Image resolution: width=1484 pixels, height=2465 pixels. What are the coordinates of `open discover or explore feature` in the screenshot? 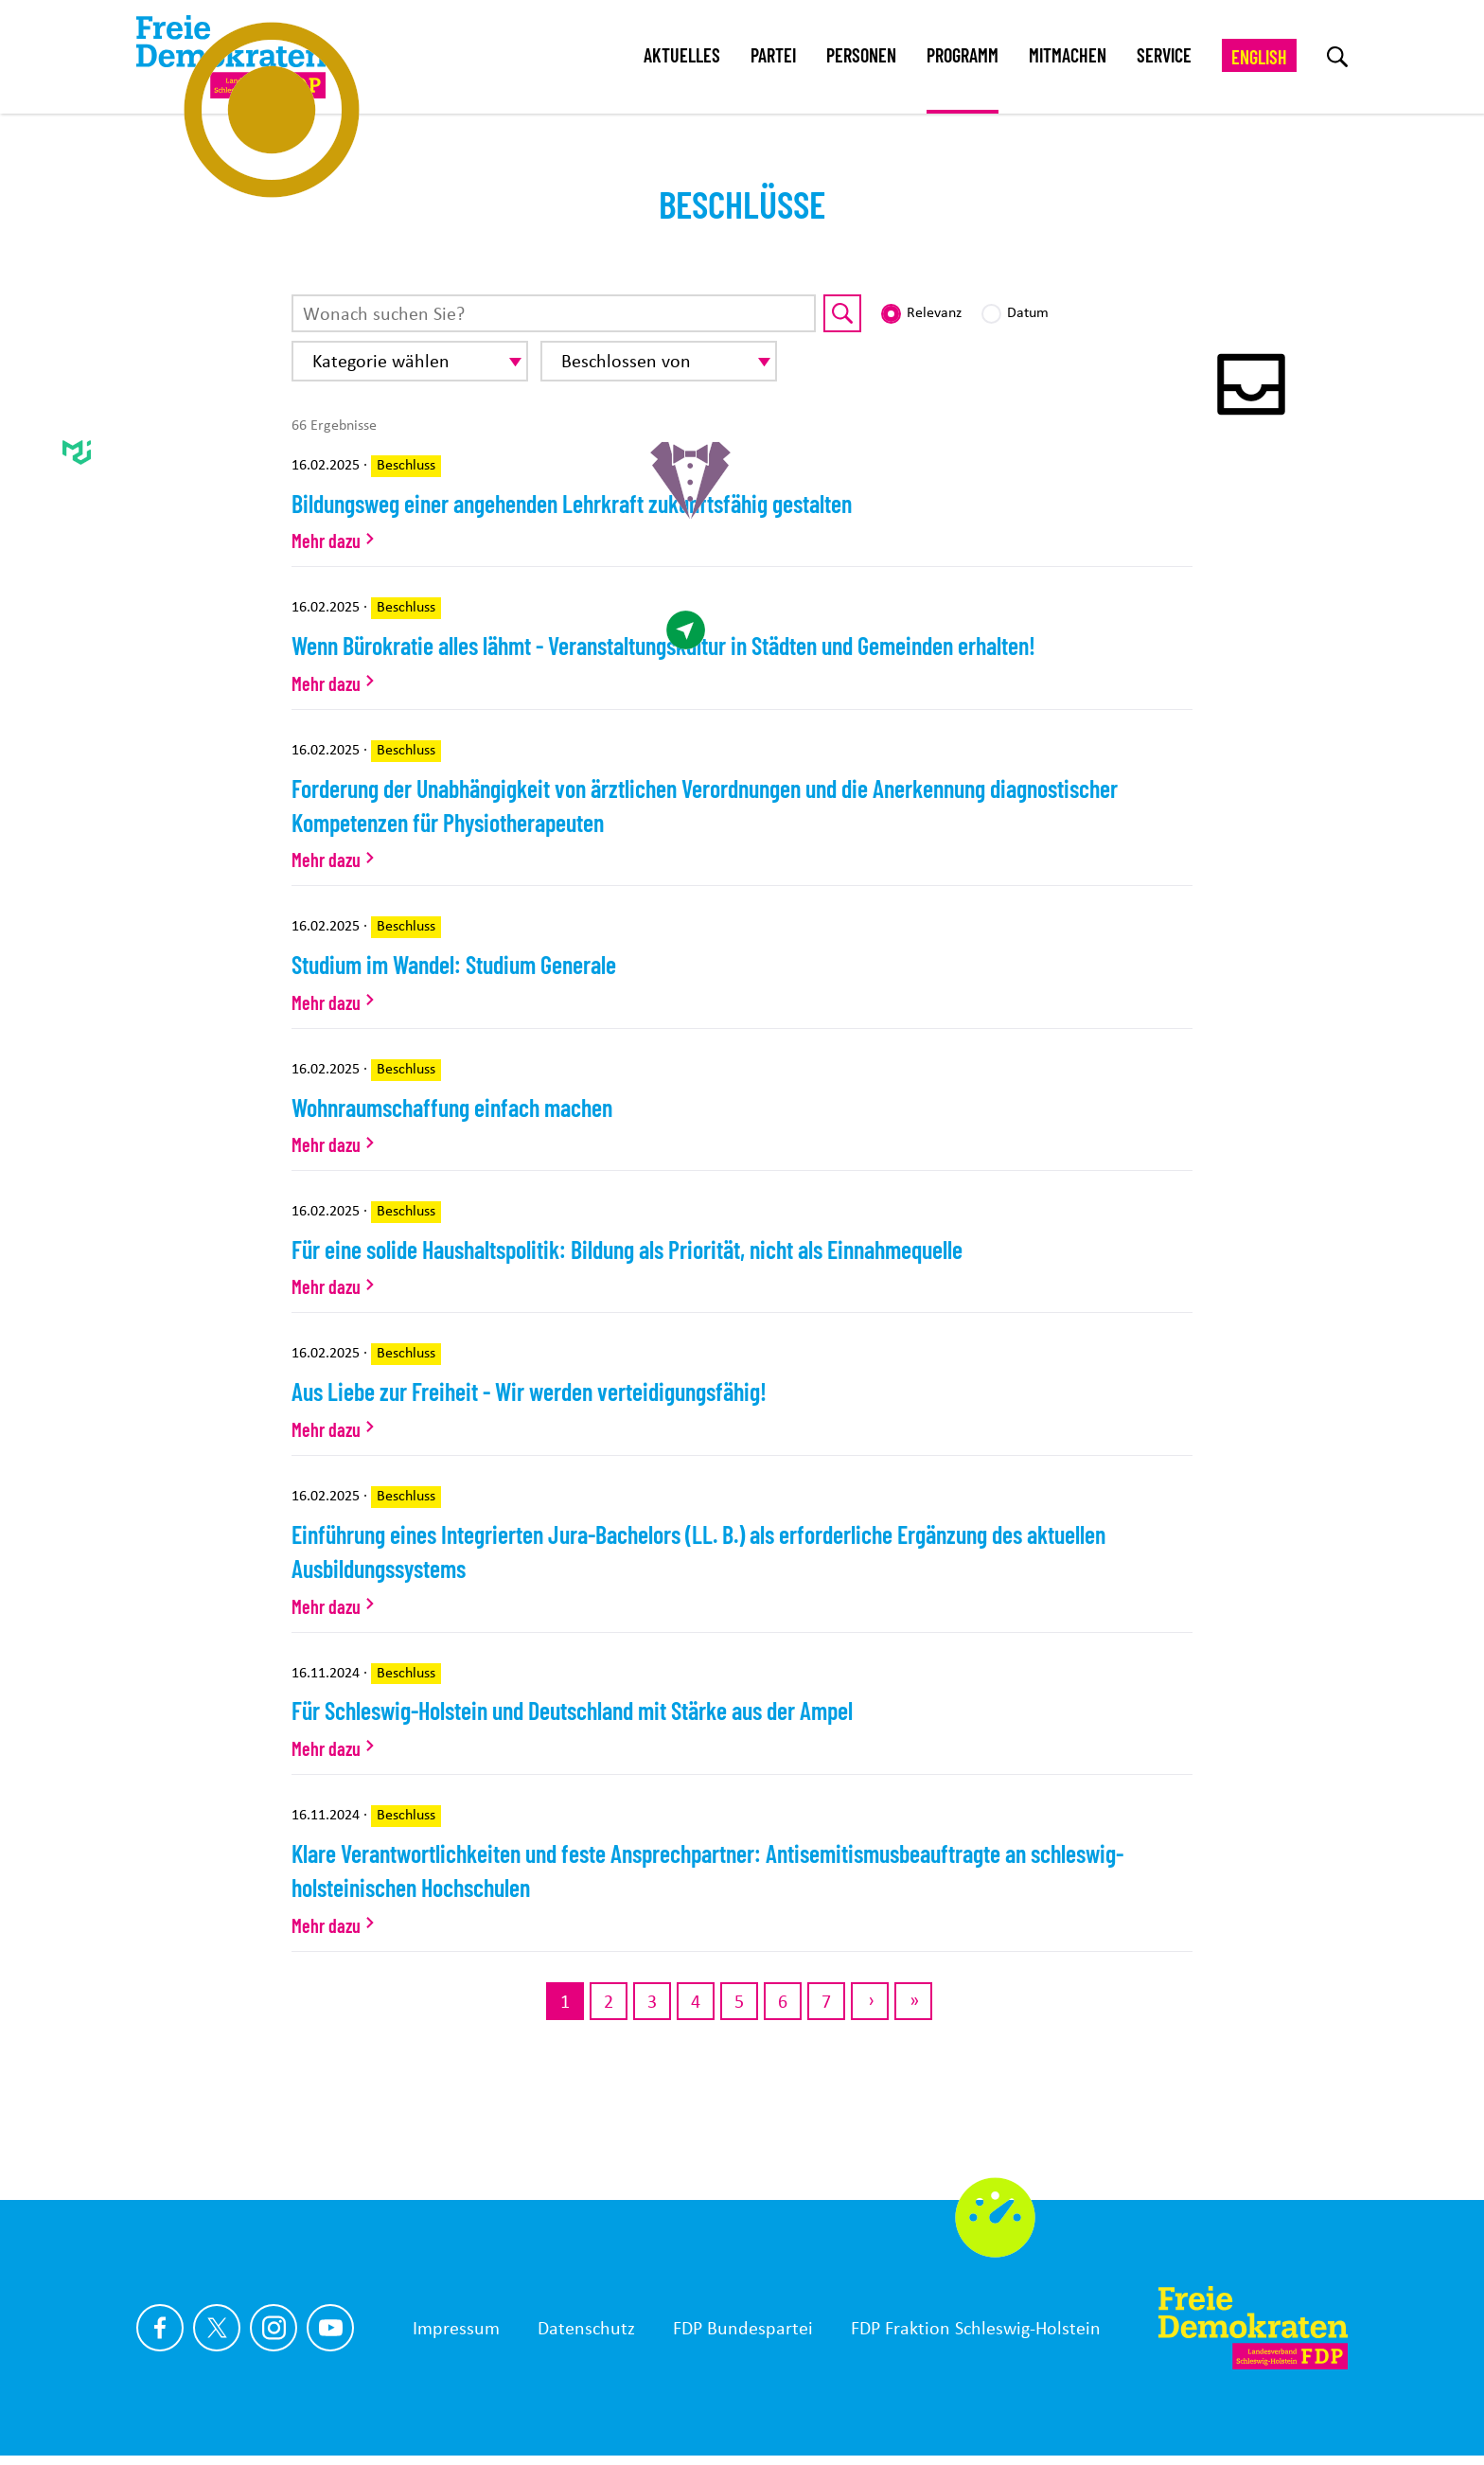 It's located at (683, 630).